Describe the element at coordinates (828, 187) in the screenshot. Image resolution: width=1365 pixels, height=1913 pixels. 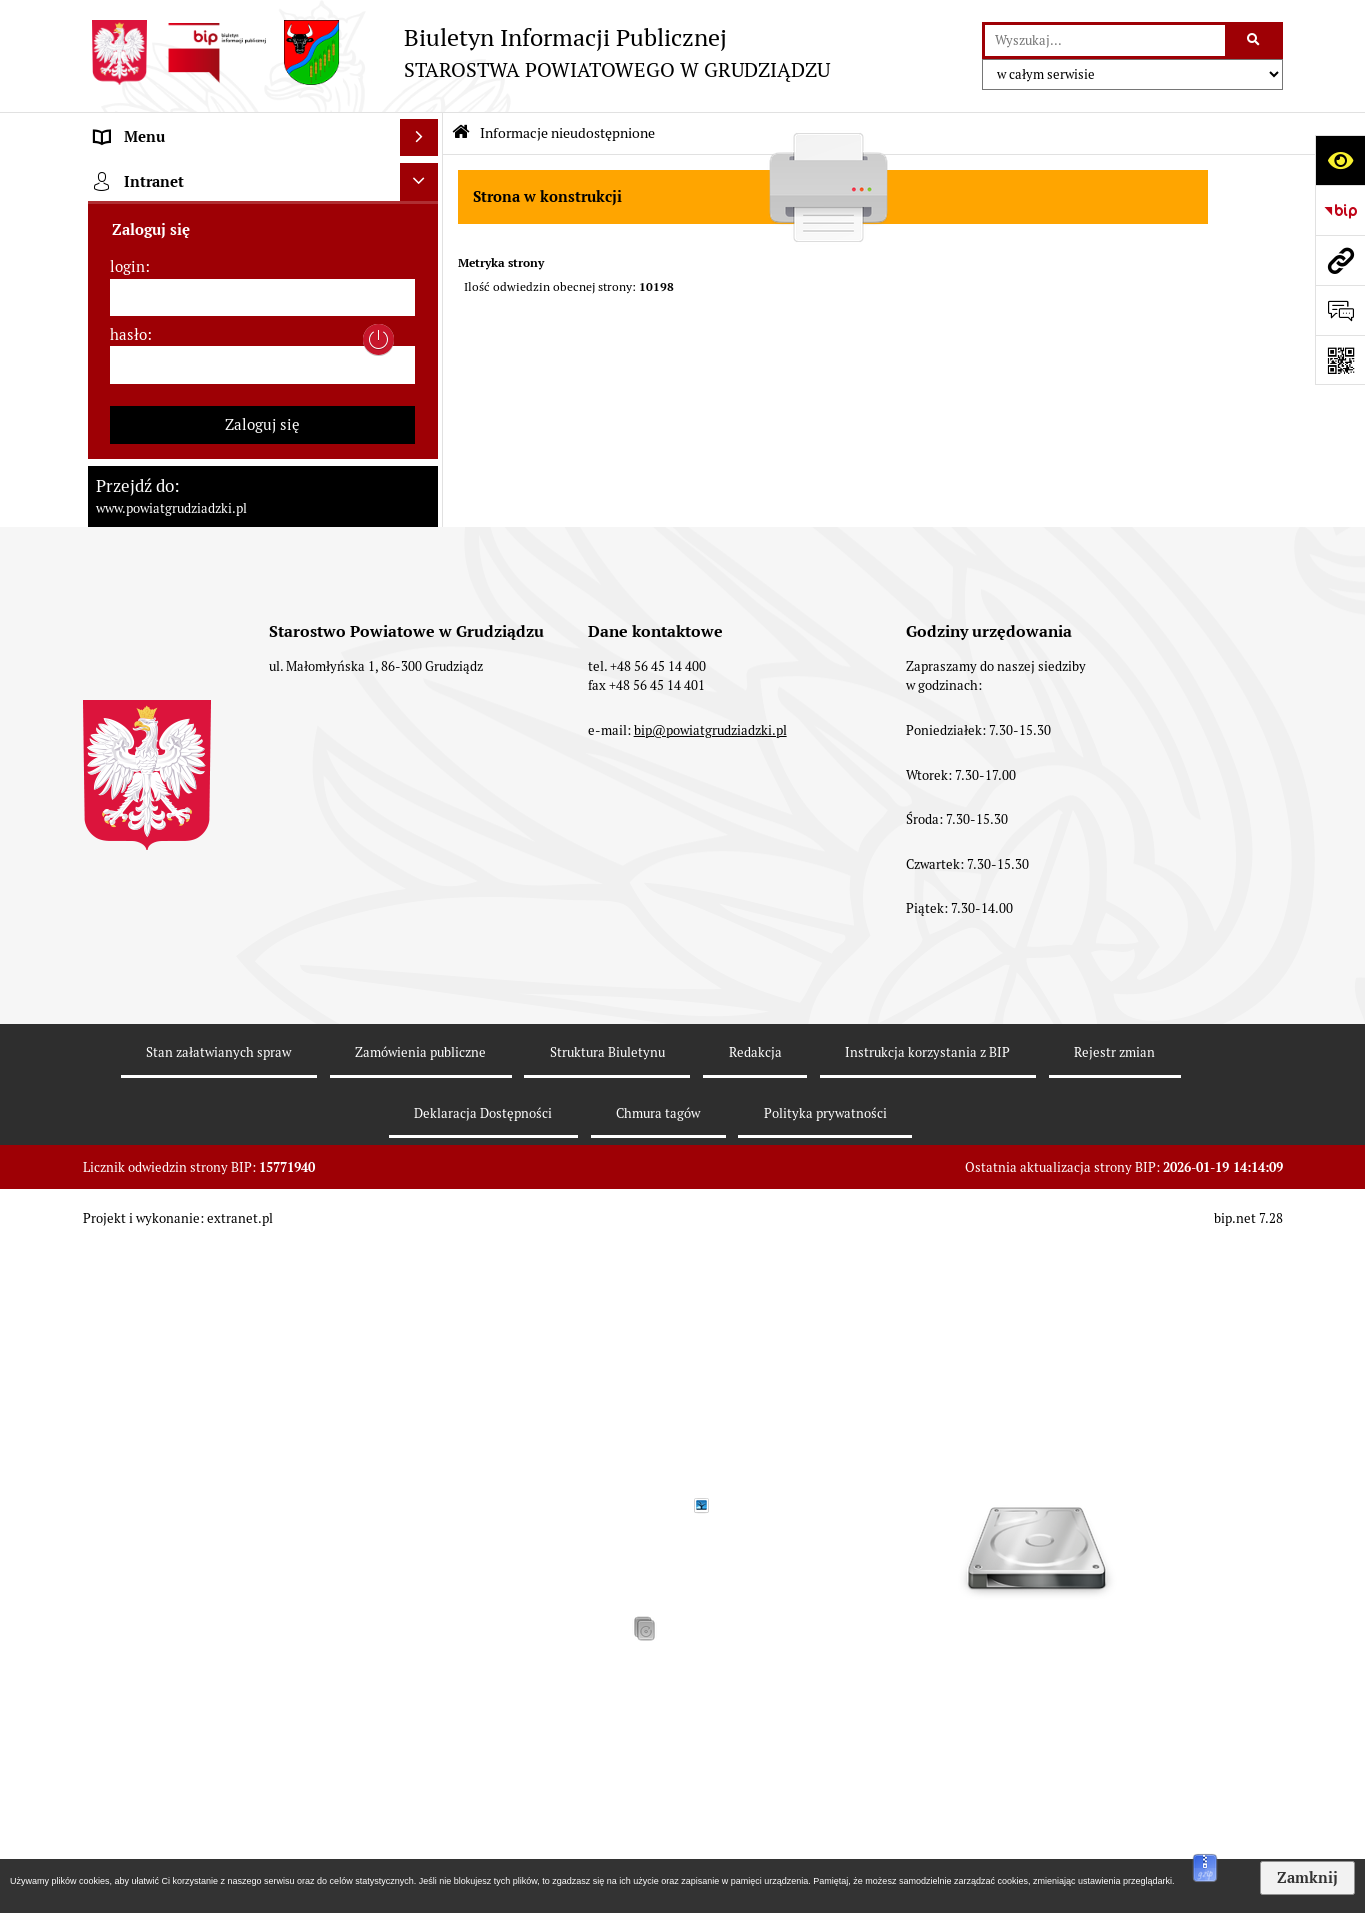
I see `print the current document` at that location.